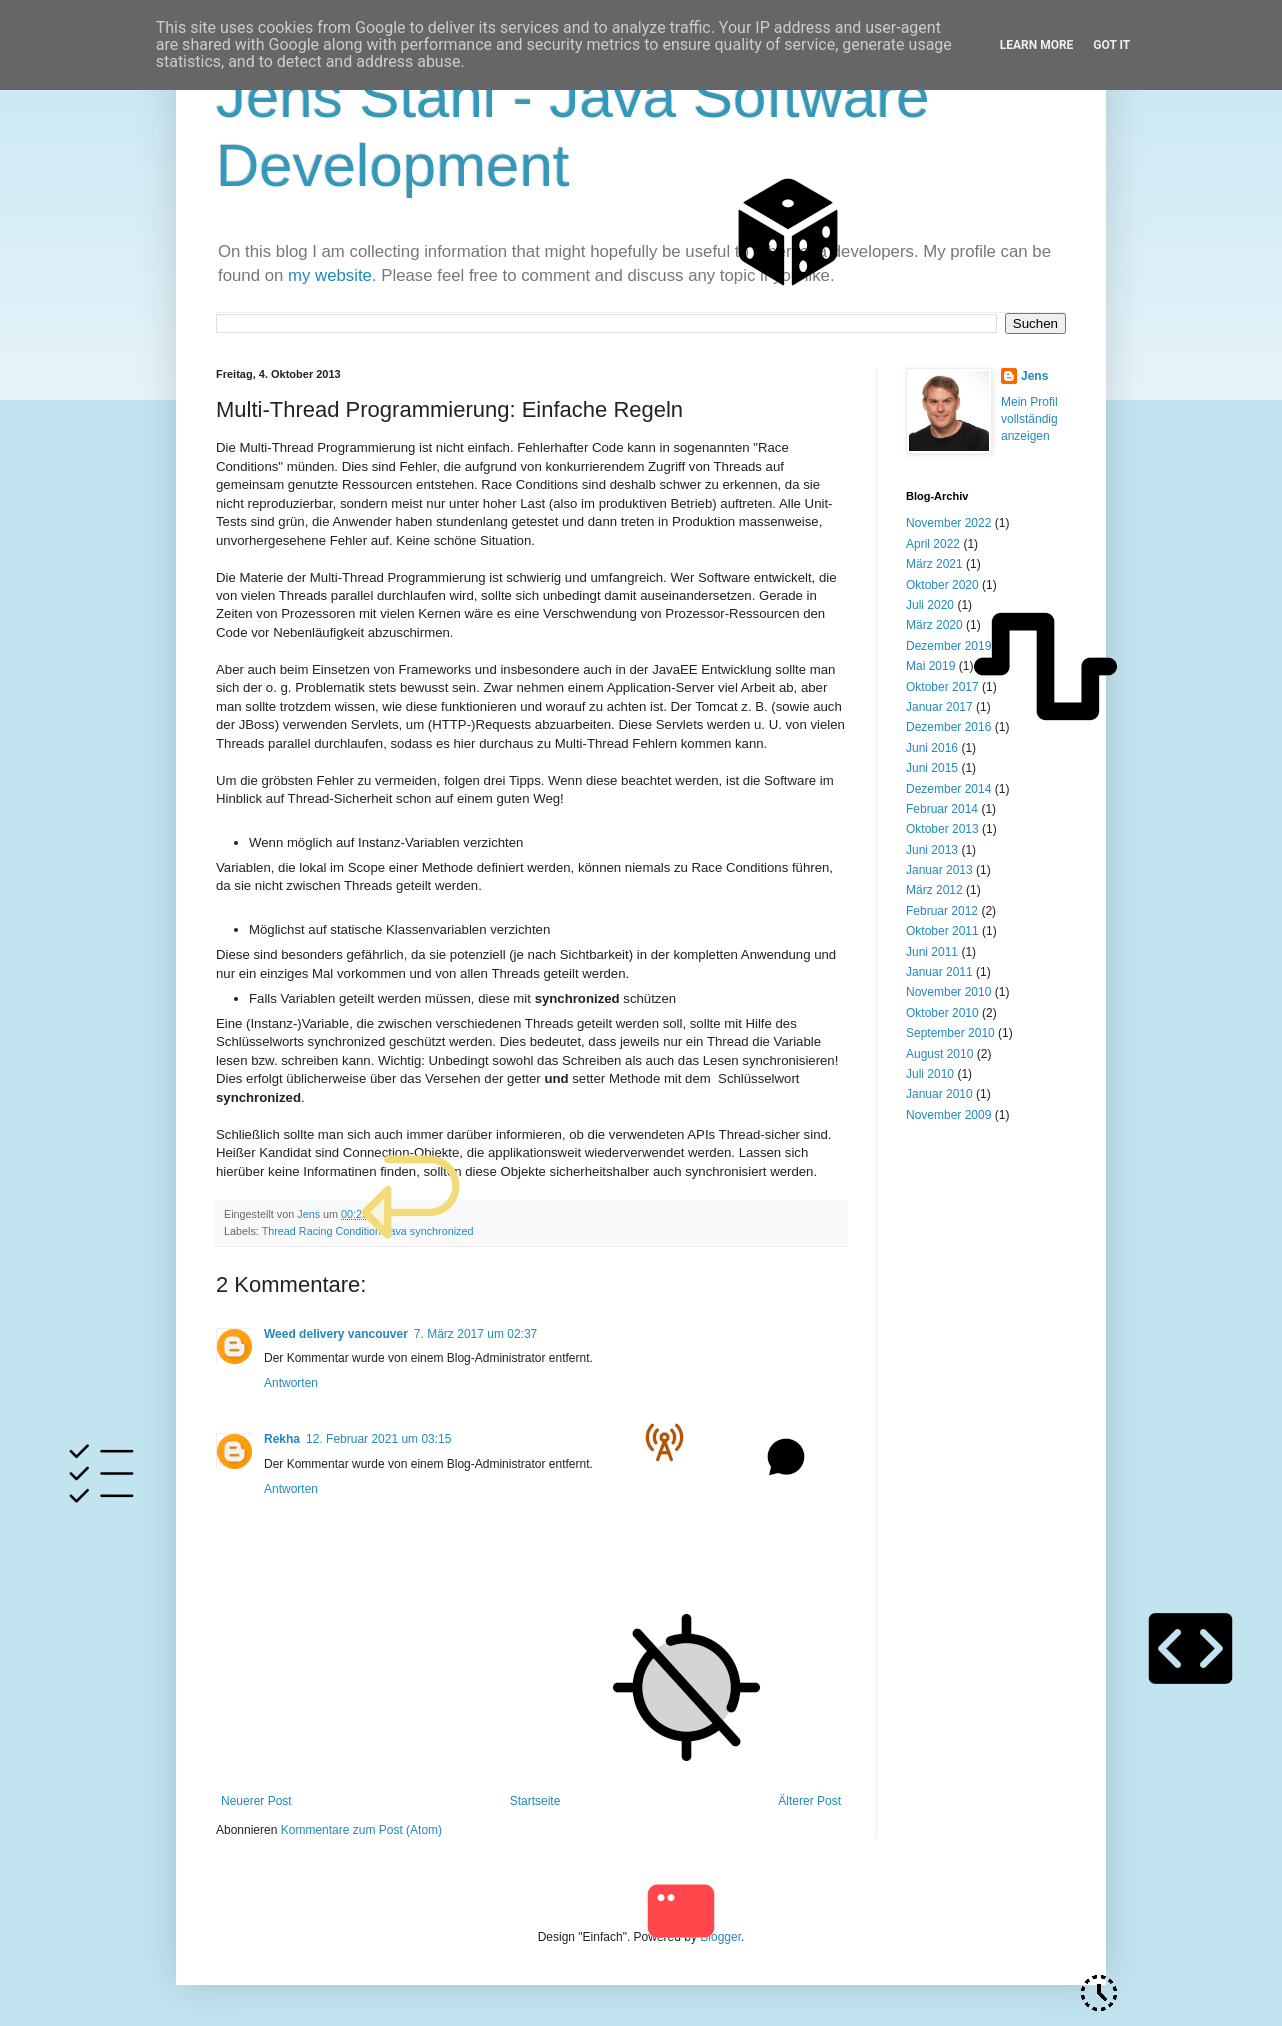  Describe the element at coordinates (101, 1473) in the screenshot. I see `view completed tasks or checklist` at that location.